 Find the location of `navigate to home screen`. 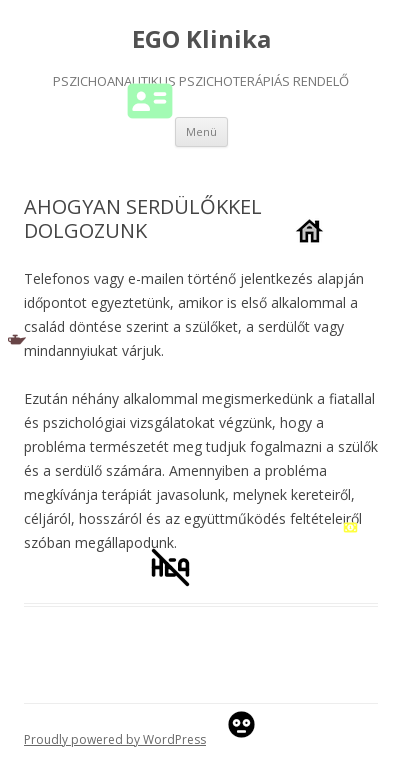

navigate to home screen is located at coordinates (309, 231).